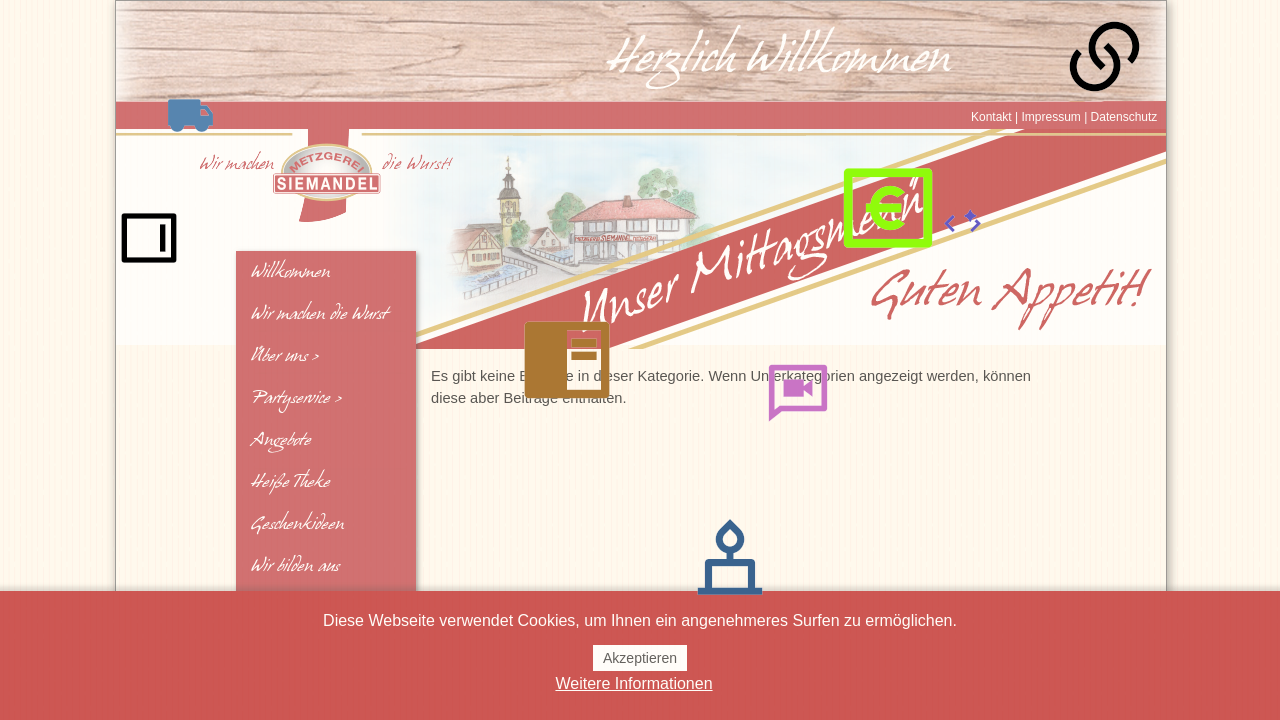 This screenshot has height=720, width=1280. What do you see at coordinates (798, 391) in the screenshot?
I see `start a video chat conversation` at bounding box center [798, 391].